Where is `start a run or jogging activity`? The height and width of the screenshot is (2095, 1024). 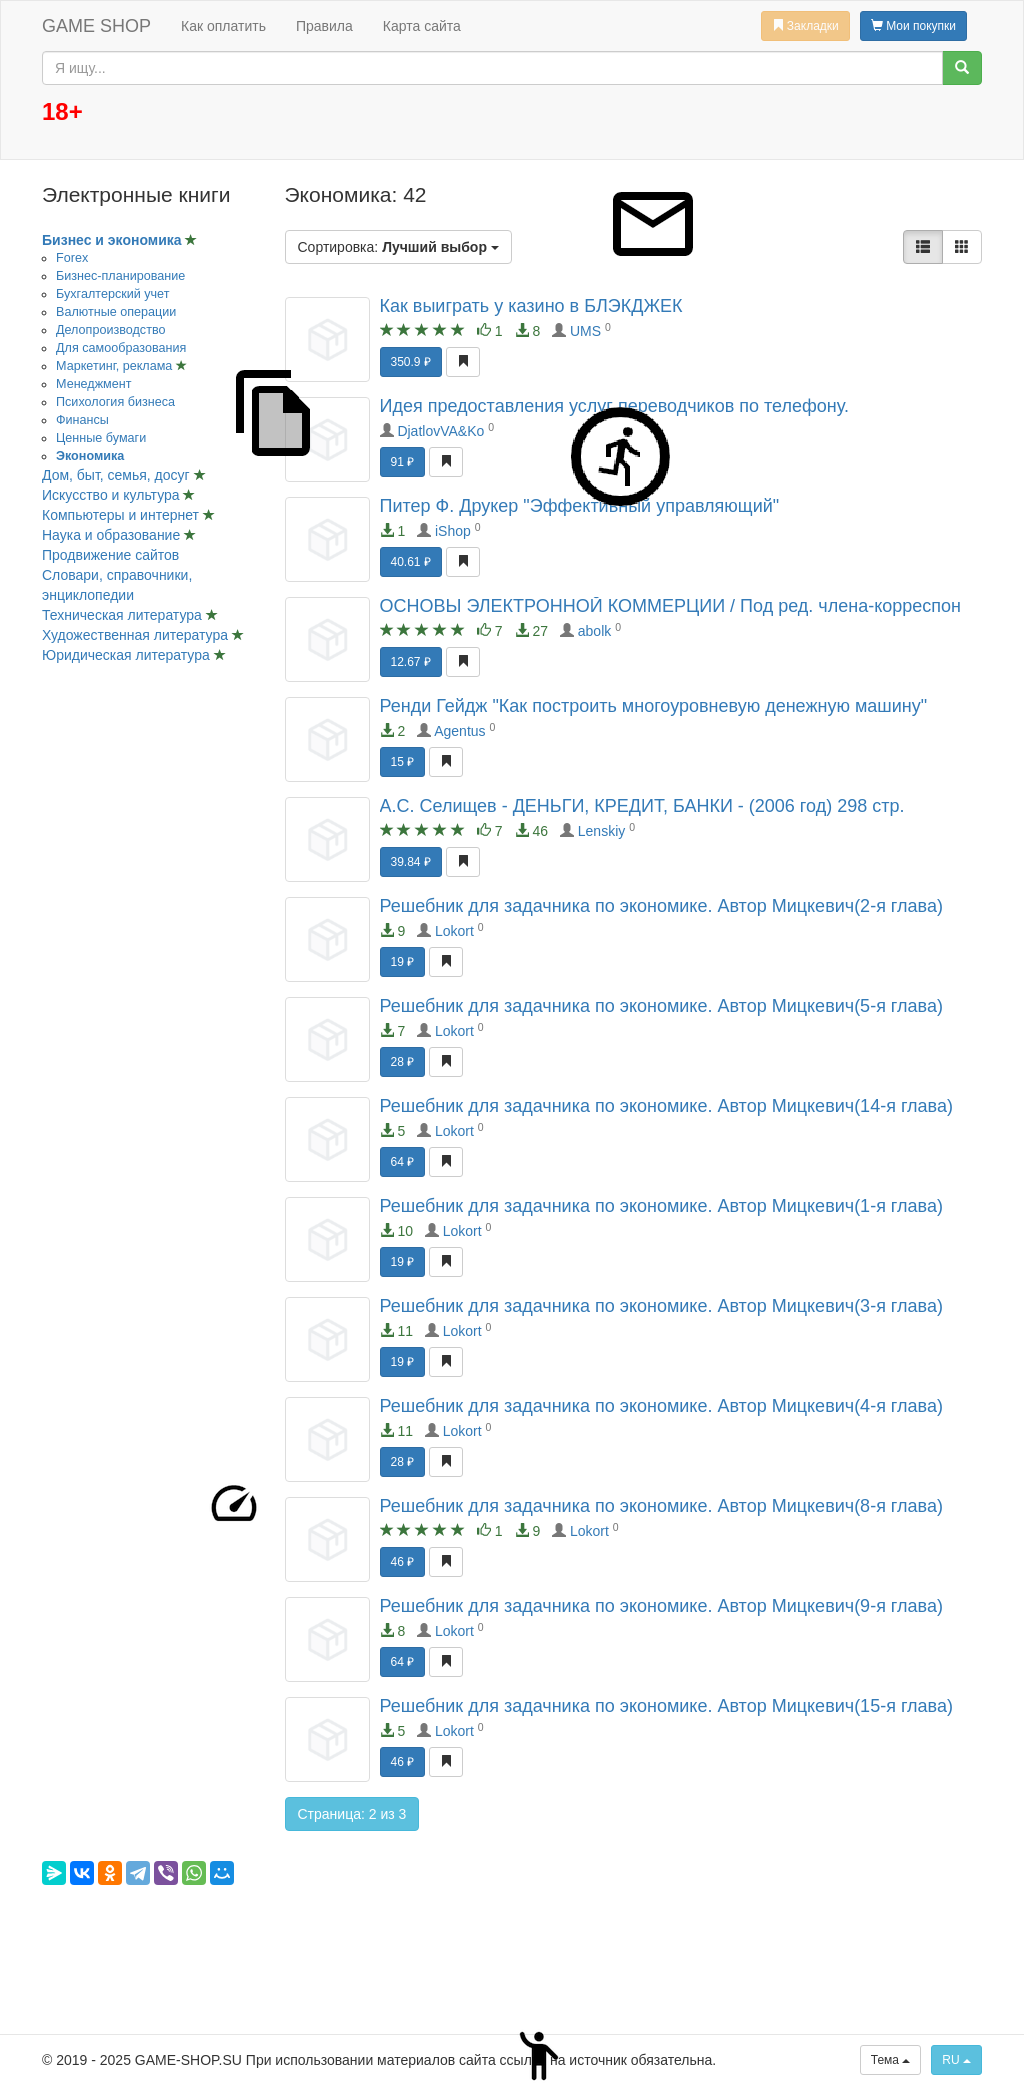 start a run or jogging activity is located at coordinates (620, 456).